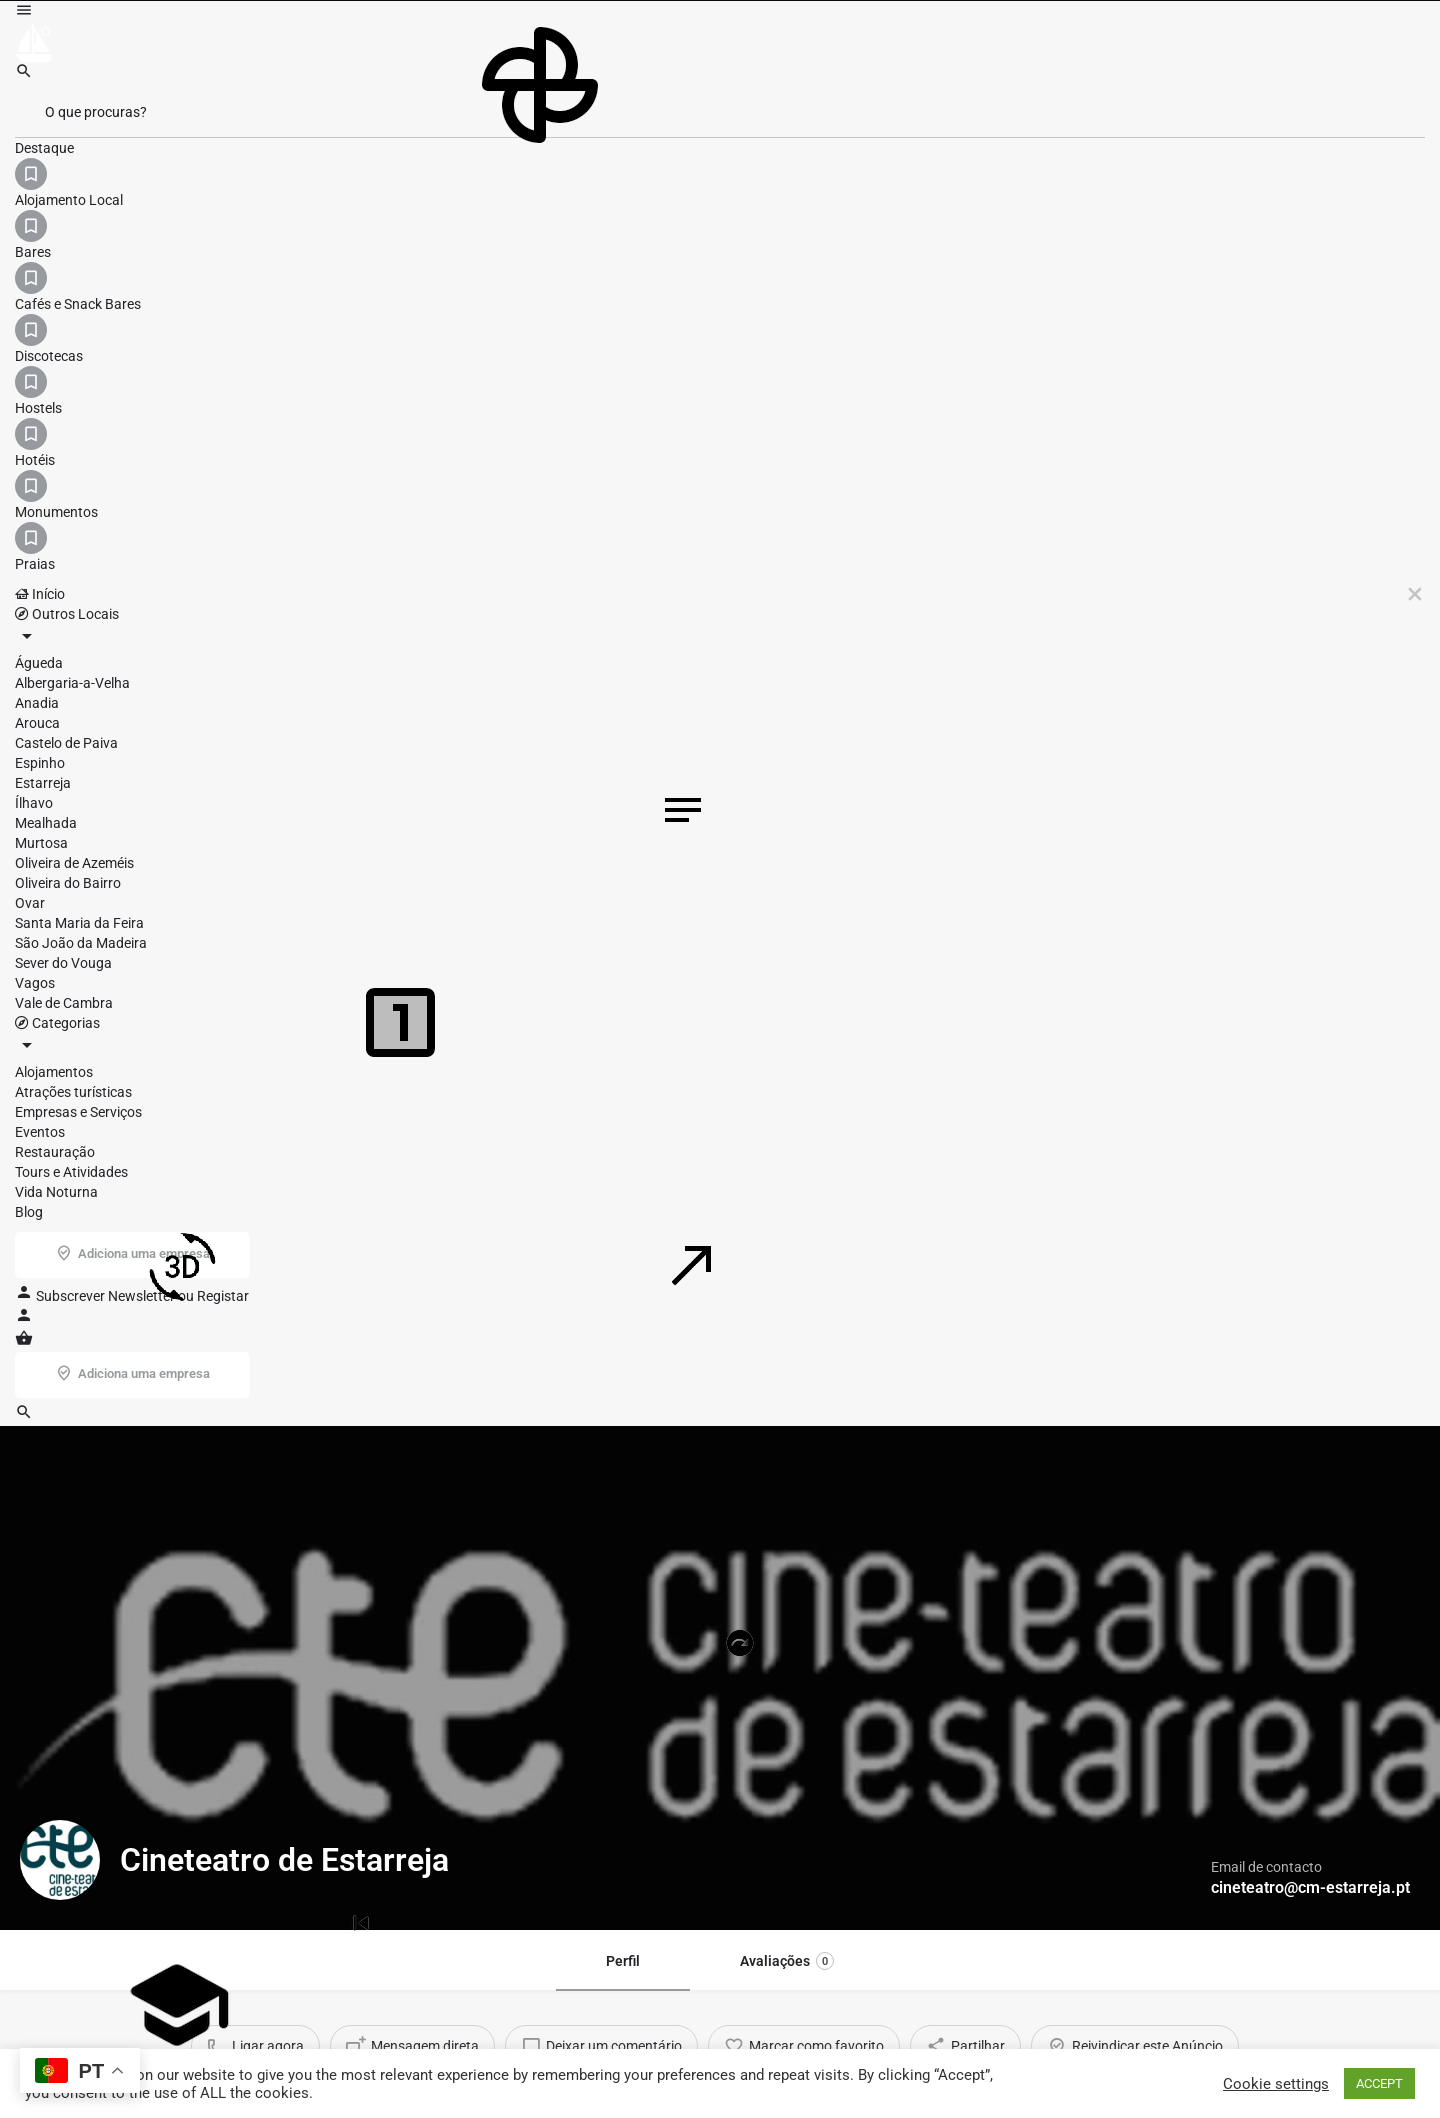 This screenshot has height=2118, width=1440. I want to click on view or access notes, so click(683, 810).